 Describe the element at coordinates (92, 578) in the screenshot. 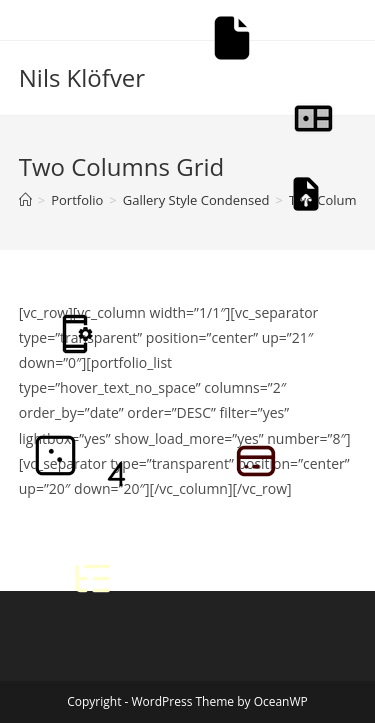

I see `view hierarchical list or nested items` at that location.